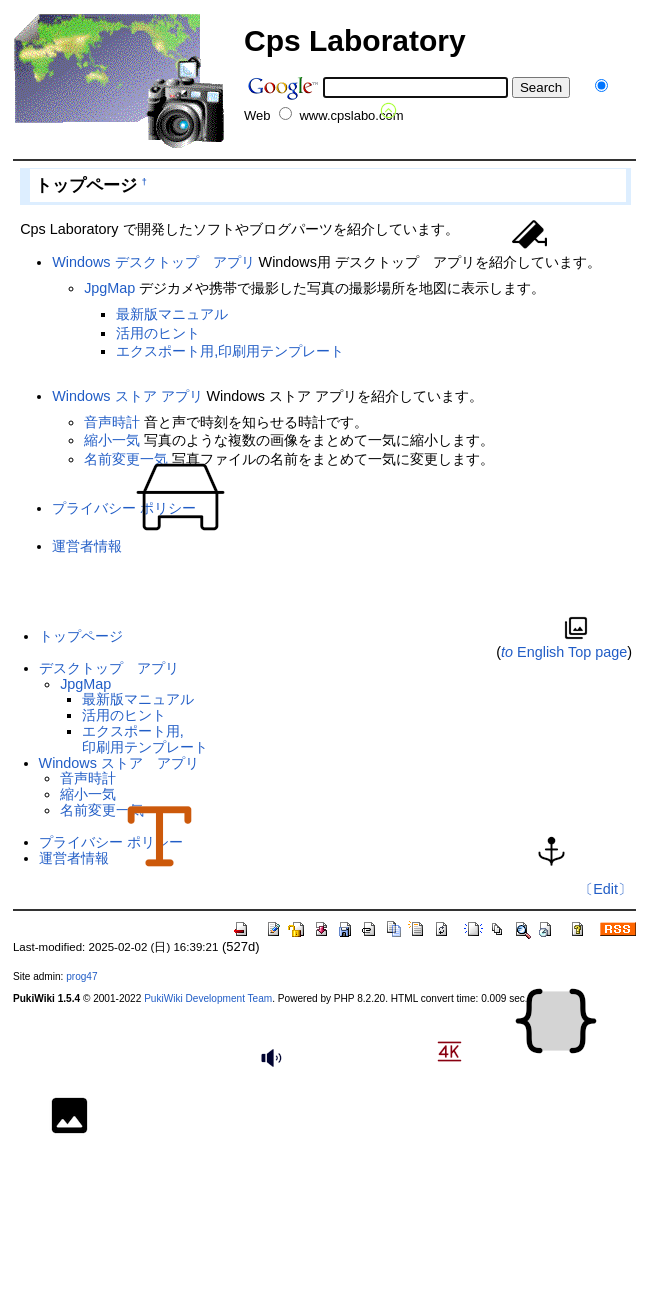 The width and height of the screenshot is (649, 1305). What do you see at coordinates (388, 110) in the screenshot?
I see `scroll to top of page` at bounding box center [388, 110].